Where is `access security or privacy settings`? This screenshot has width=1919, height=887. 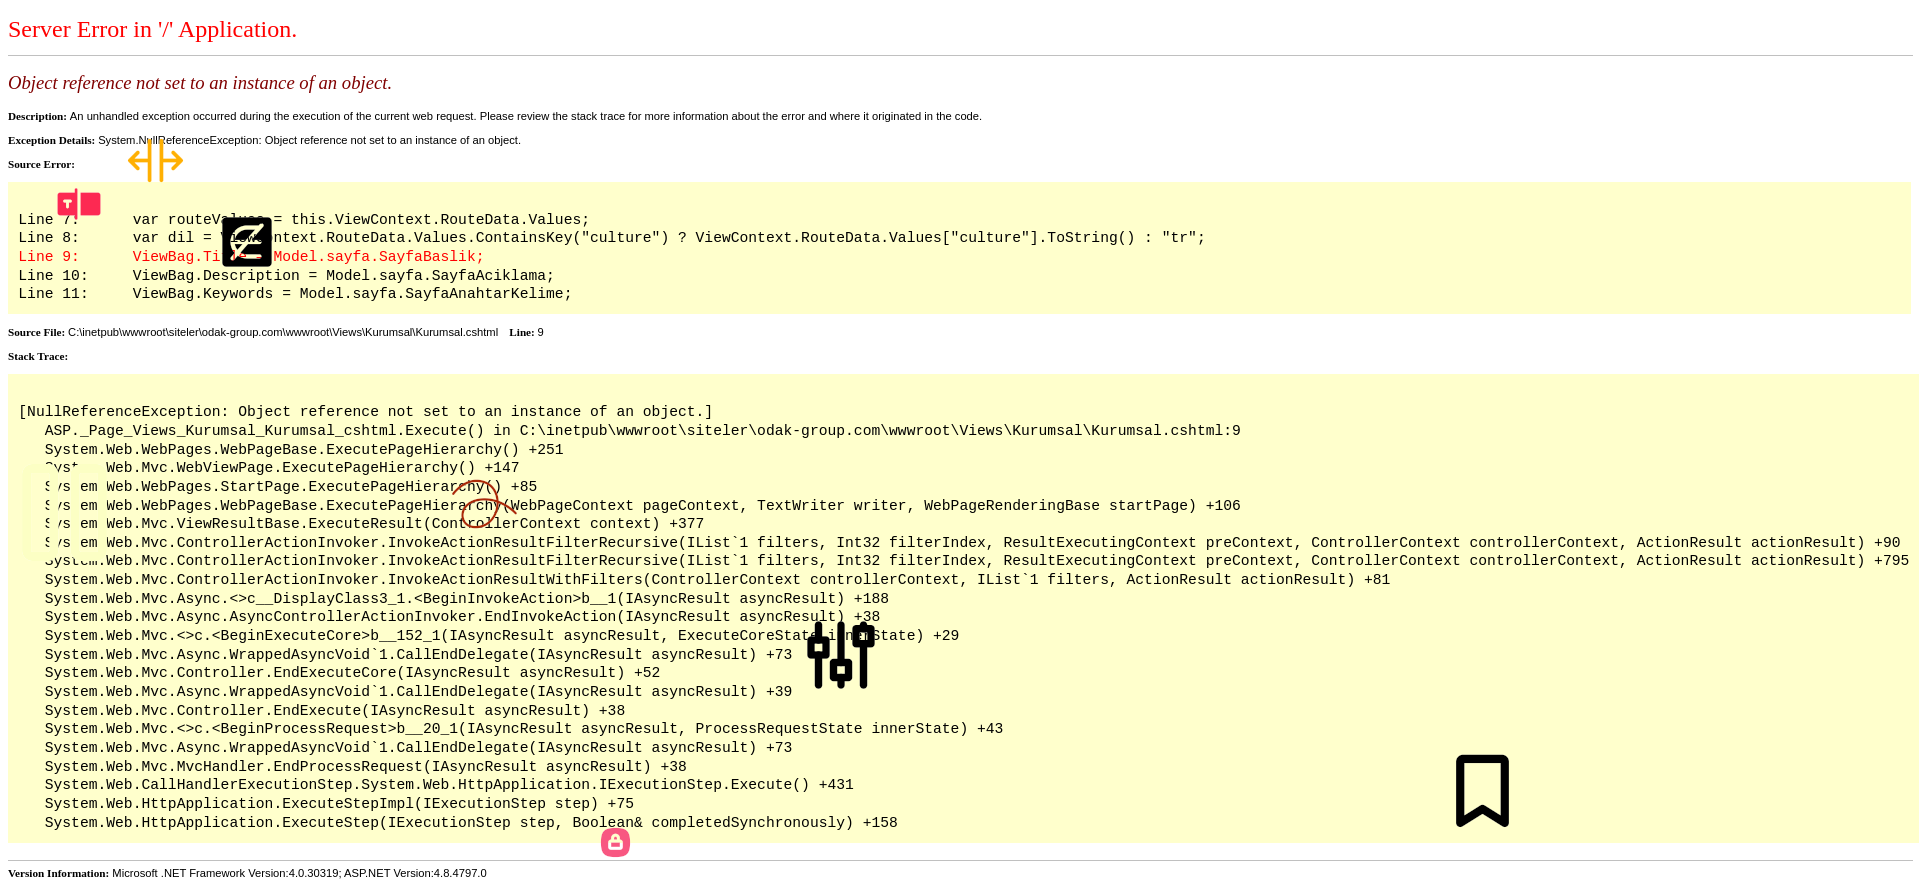 access security or privacy settings is located at coordinates (615, 842).